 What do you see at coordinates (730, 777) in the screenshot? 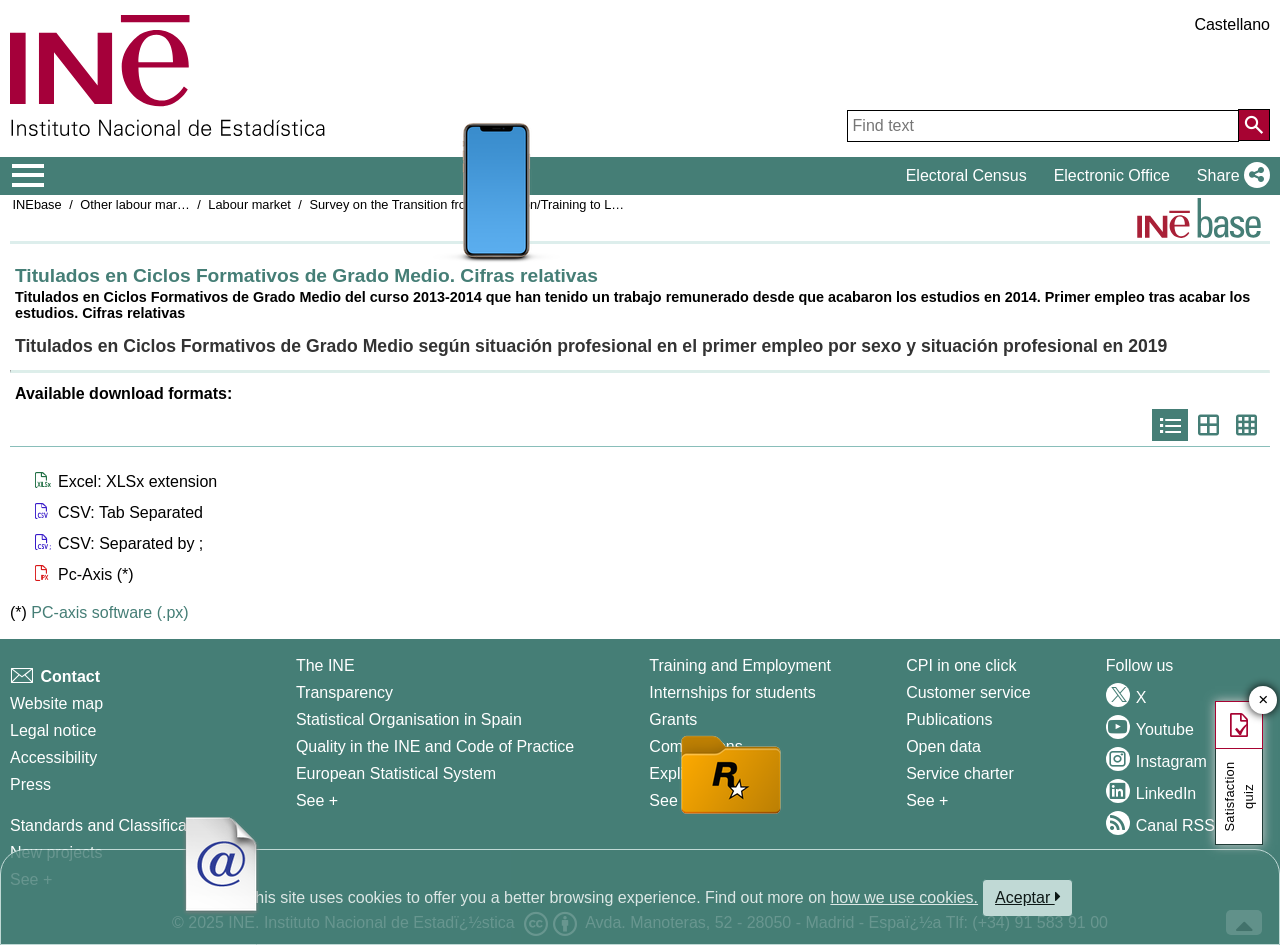
I see `folder containing Rockstar Games files or installations` at bounding box center [730, 777].